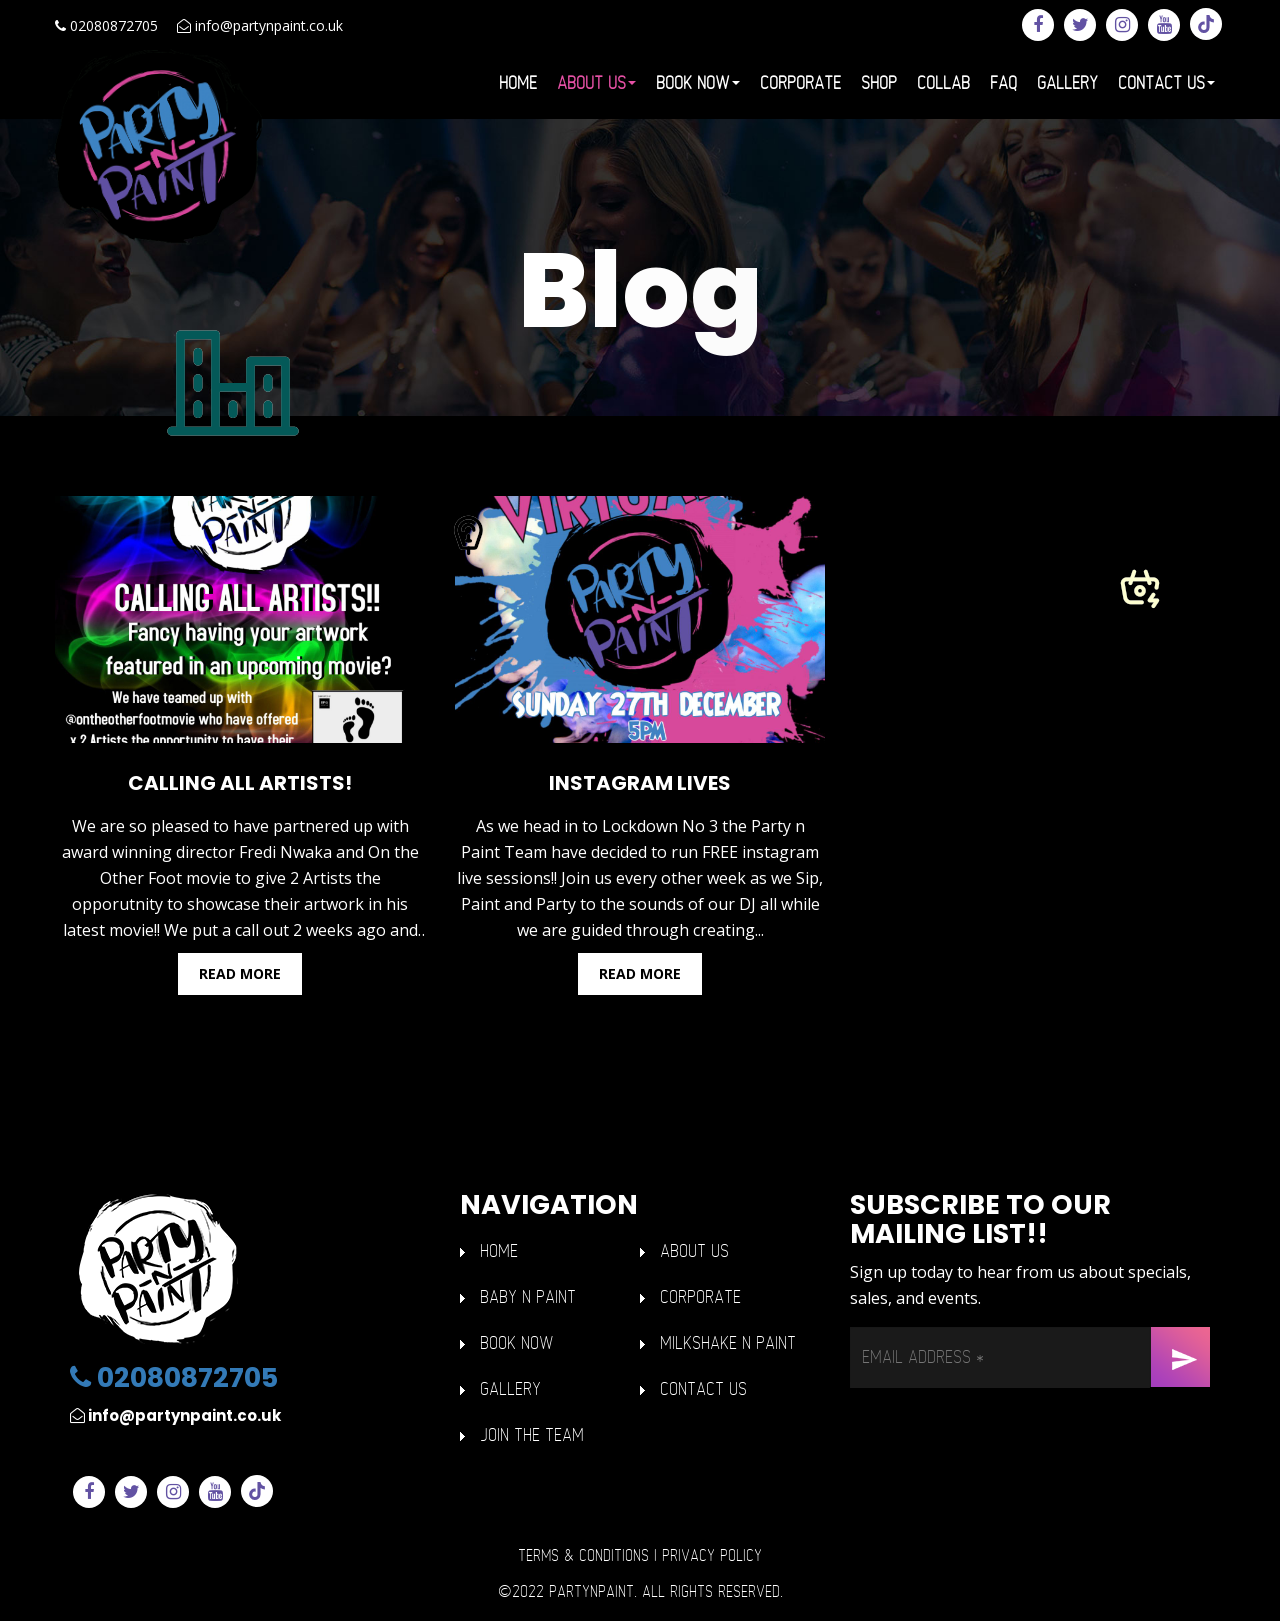  Describe the element at coordinates (1140, 587) in the screenshot. I see `quick purchase or express checkout` at that location.